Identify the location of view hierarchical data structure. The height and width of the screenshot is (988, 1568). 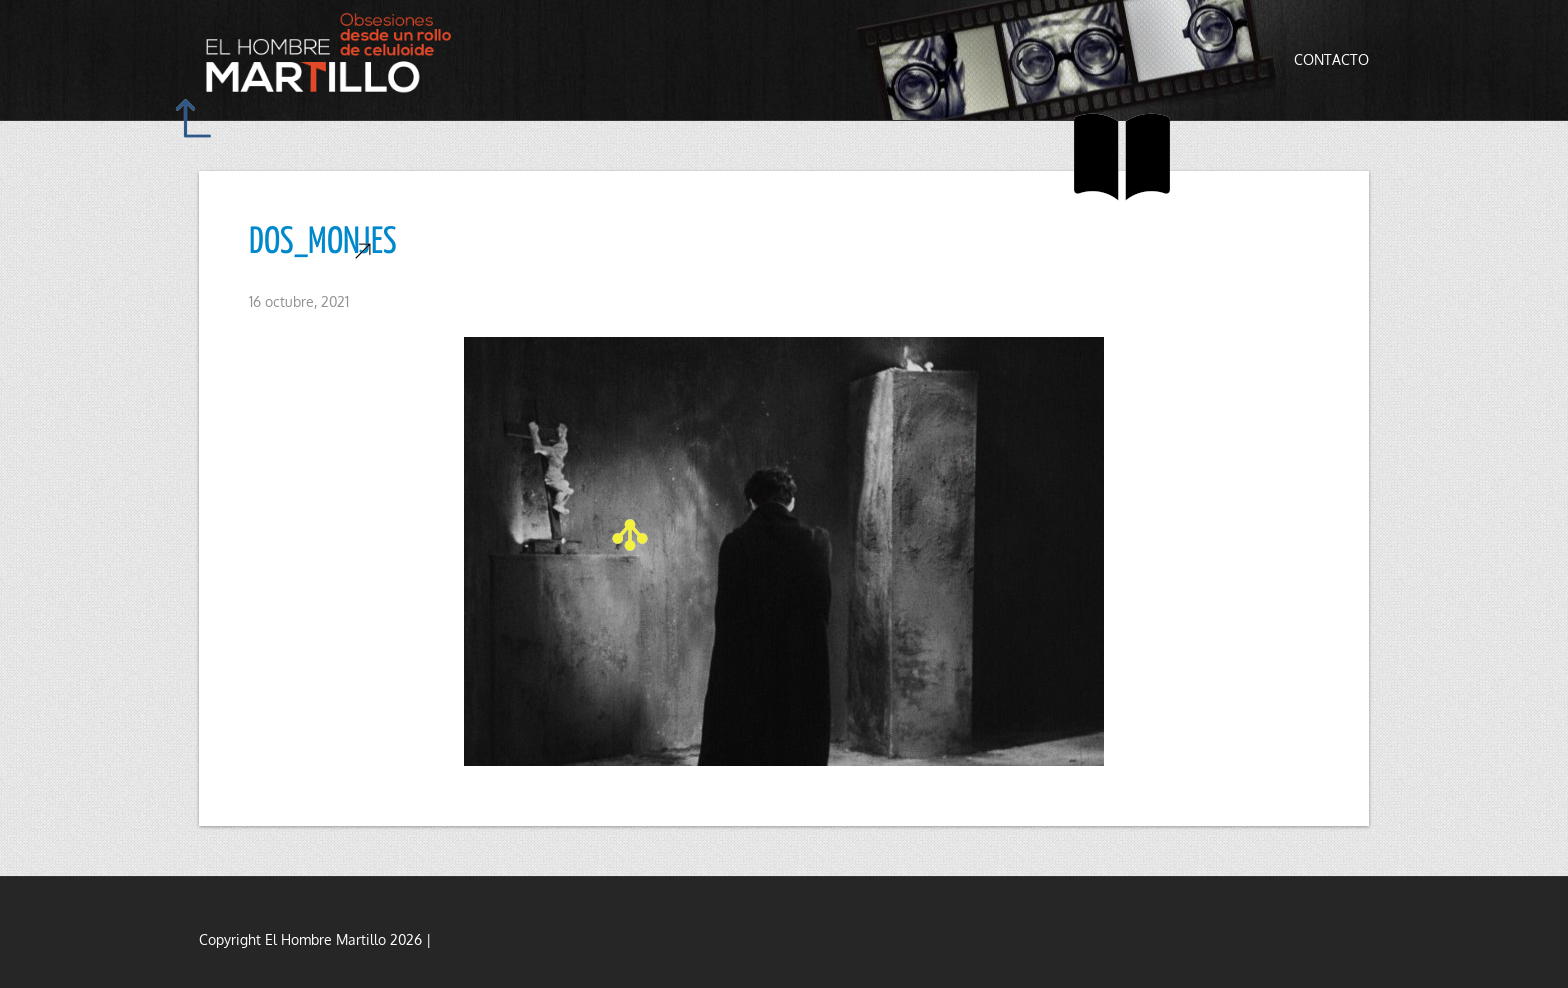
(630, 535).